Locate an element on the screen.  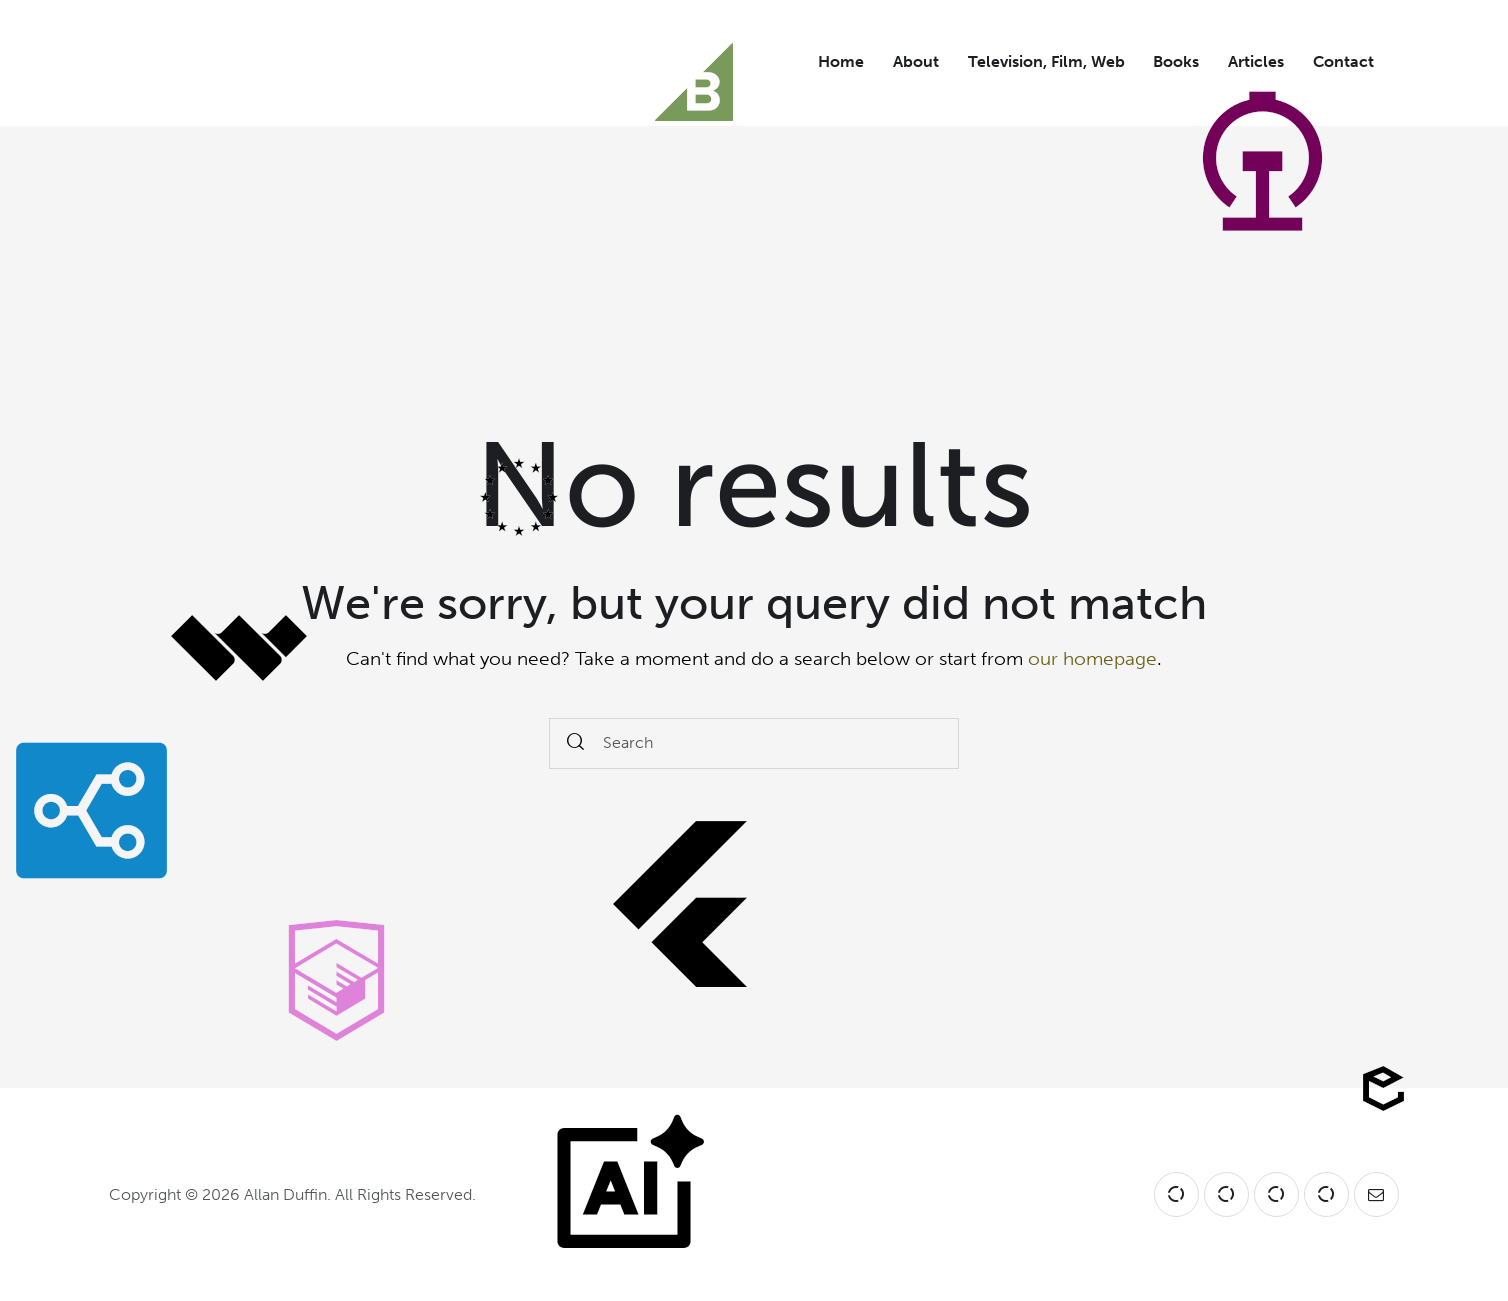
wondershare brand logo is located at coordinates (239, 648).